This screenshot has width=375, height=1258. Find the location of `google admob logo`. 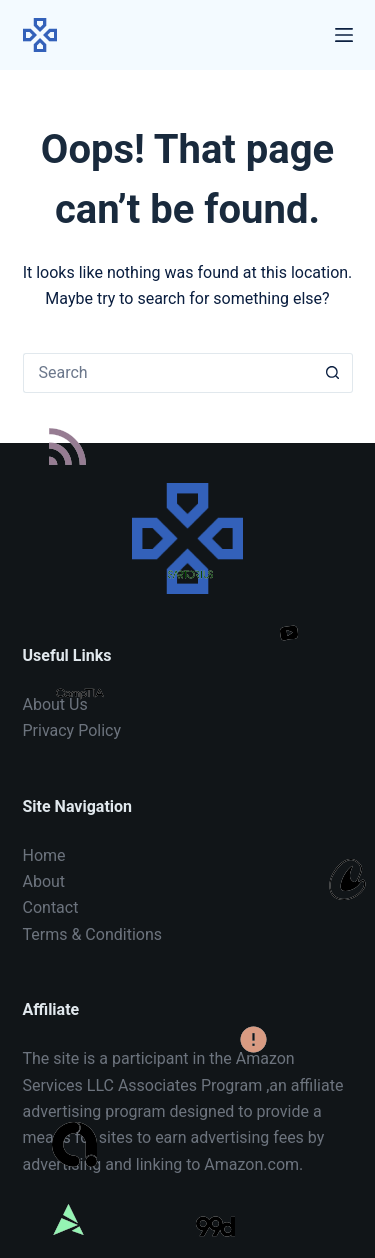

google admob logo is located at coordinates (74, 1144).